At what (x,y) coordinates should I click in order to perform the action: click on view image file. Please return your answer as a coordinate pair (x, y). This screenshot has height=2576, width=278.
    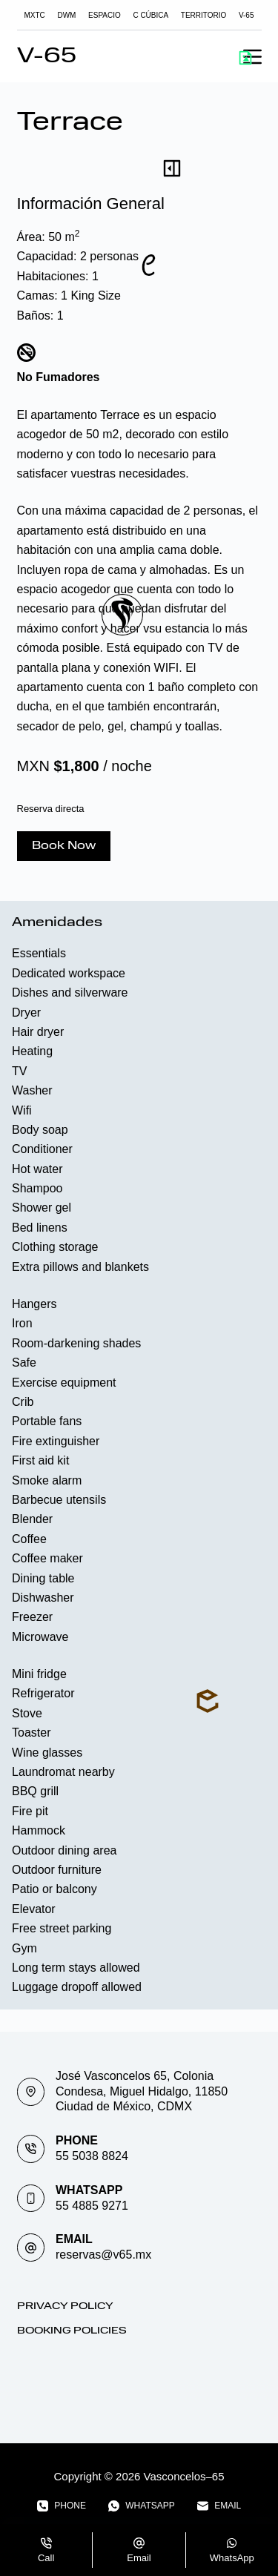
    Looking at the image, I should click on (245, 58).